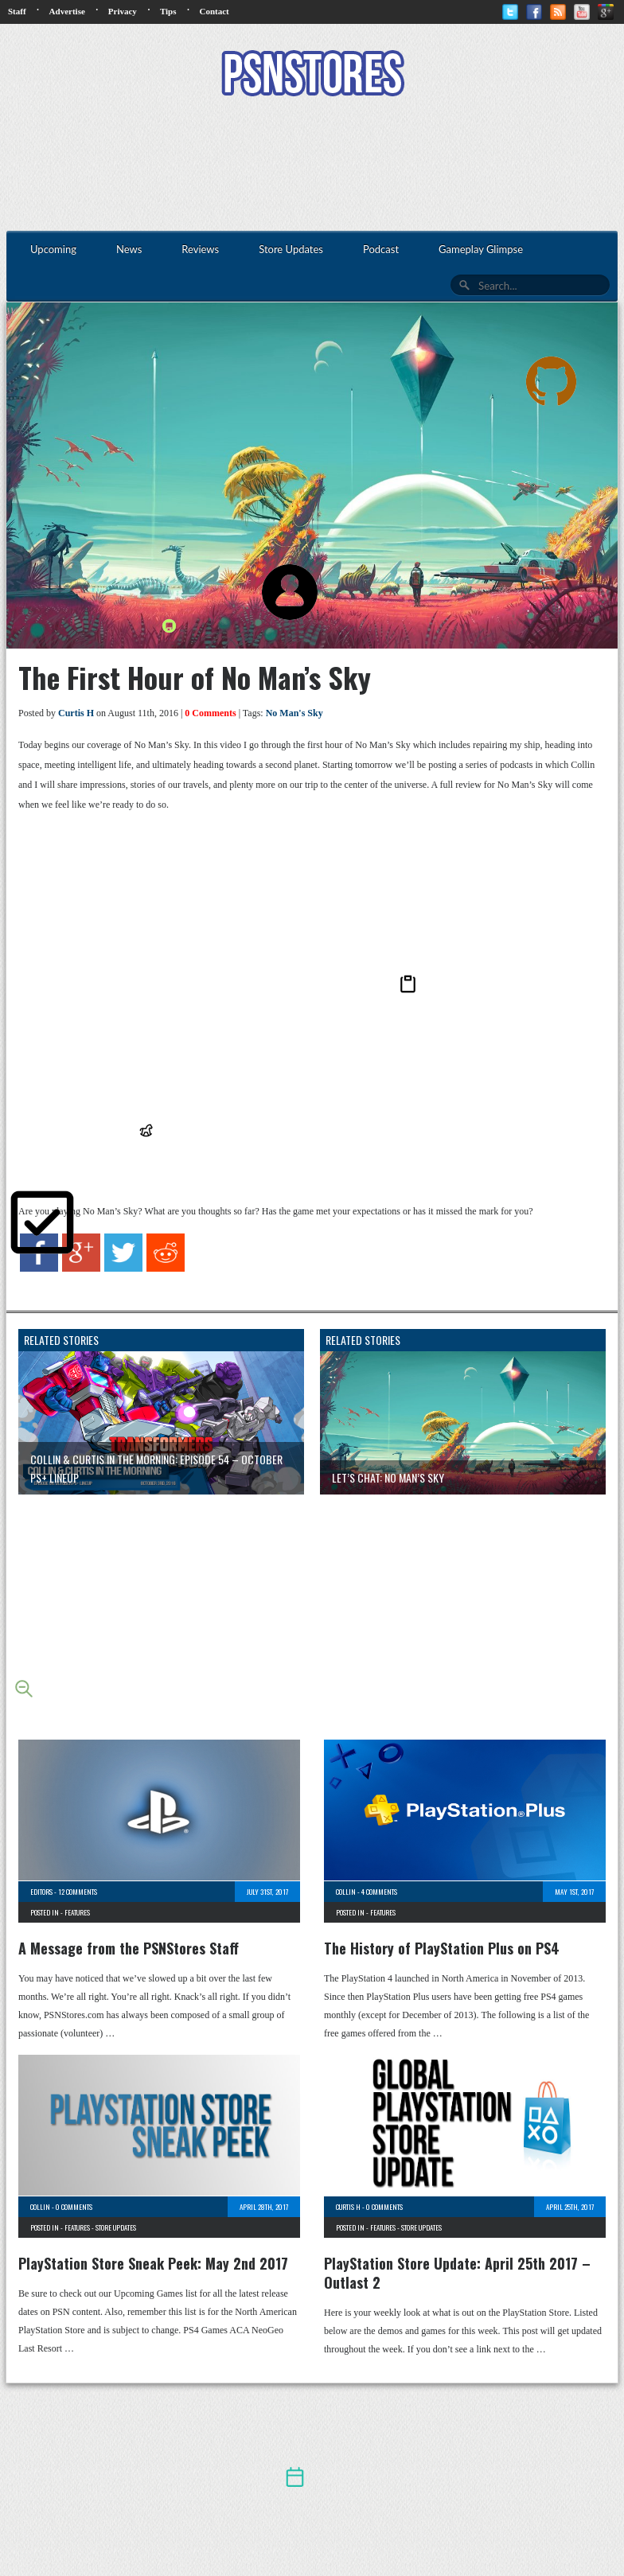 The image size is (624, 2576). I want to click on repository activity in your feed, so click(169, 625).